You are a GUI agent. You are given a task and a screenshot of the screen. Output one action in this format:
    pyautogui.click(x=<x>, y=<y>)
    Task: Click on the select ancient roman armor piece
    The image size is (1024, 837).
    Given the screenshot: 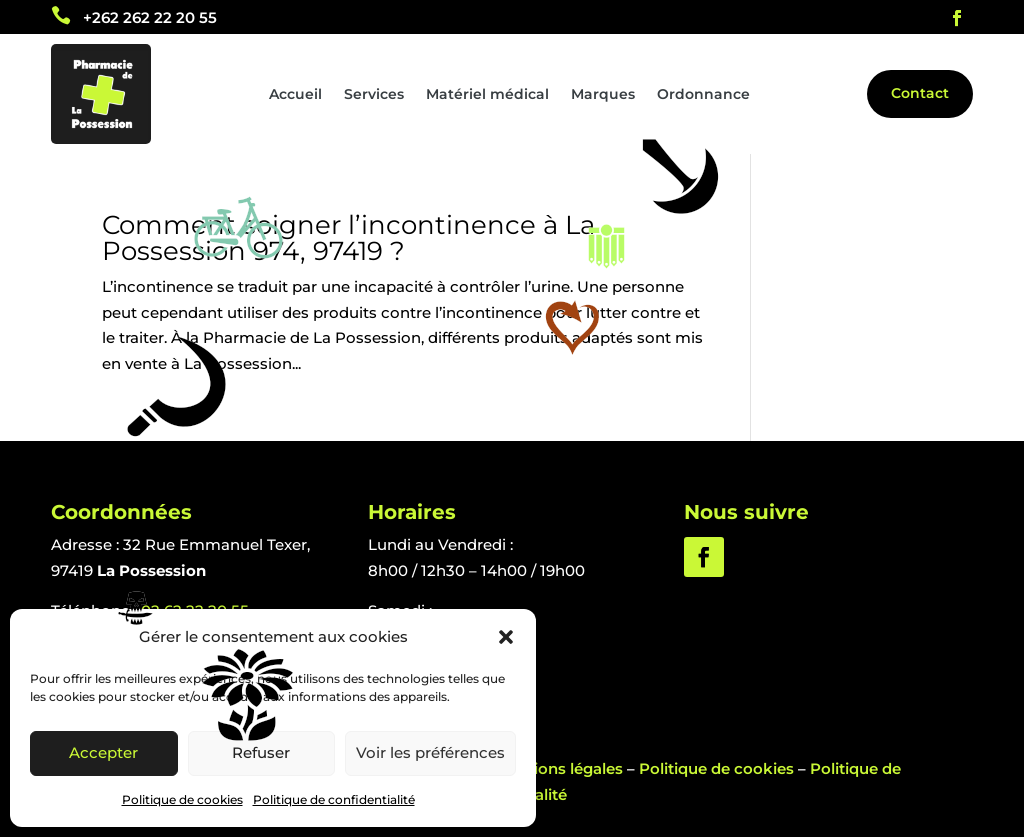 What is the action you would take?
    pyautogui.click(x=606, y=246)
    